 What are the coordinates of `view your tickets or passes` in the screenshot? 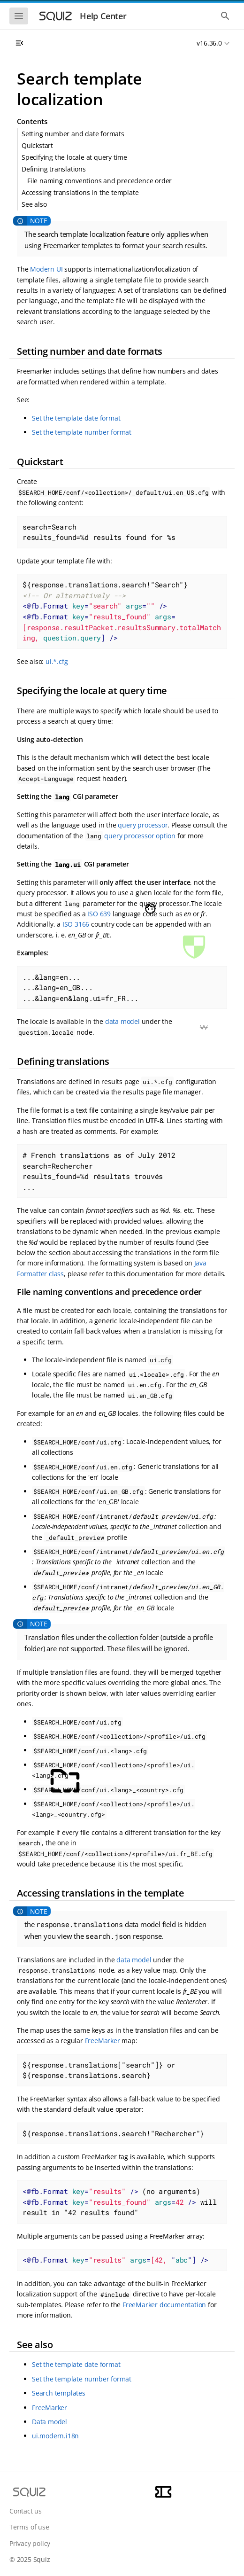 It's located at (163, 2492).